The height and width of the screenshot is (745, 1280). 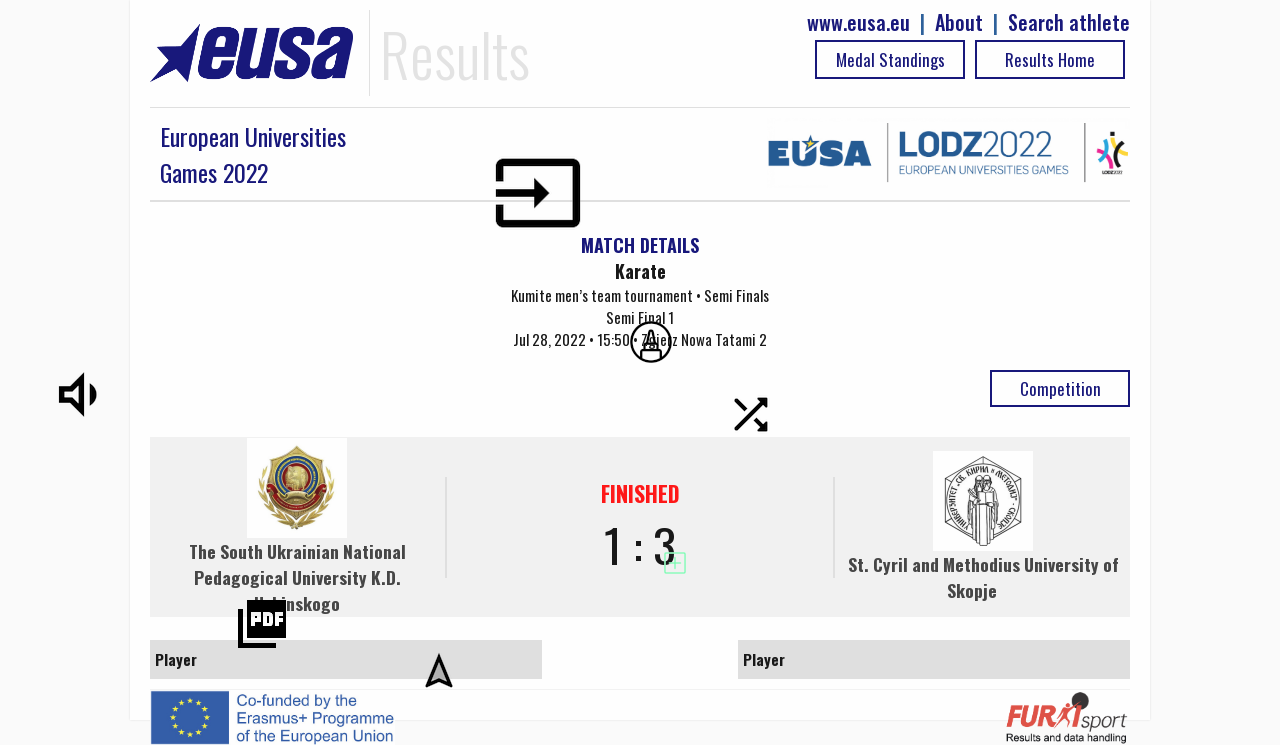 What do you see at coordinates (675, 563) in the screenshot?
I see `add new file or content to a diff` at bounding box center [675, 563].